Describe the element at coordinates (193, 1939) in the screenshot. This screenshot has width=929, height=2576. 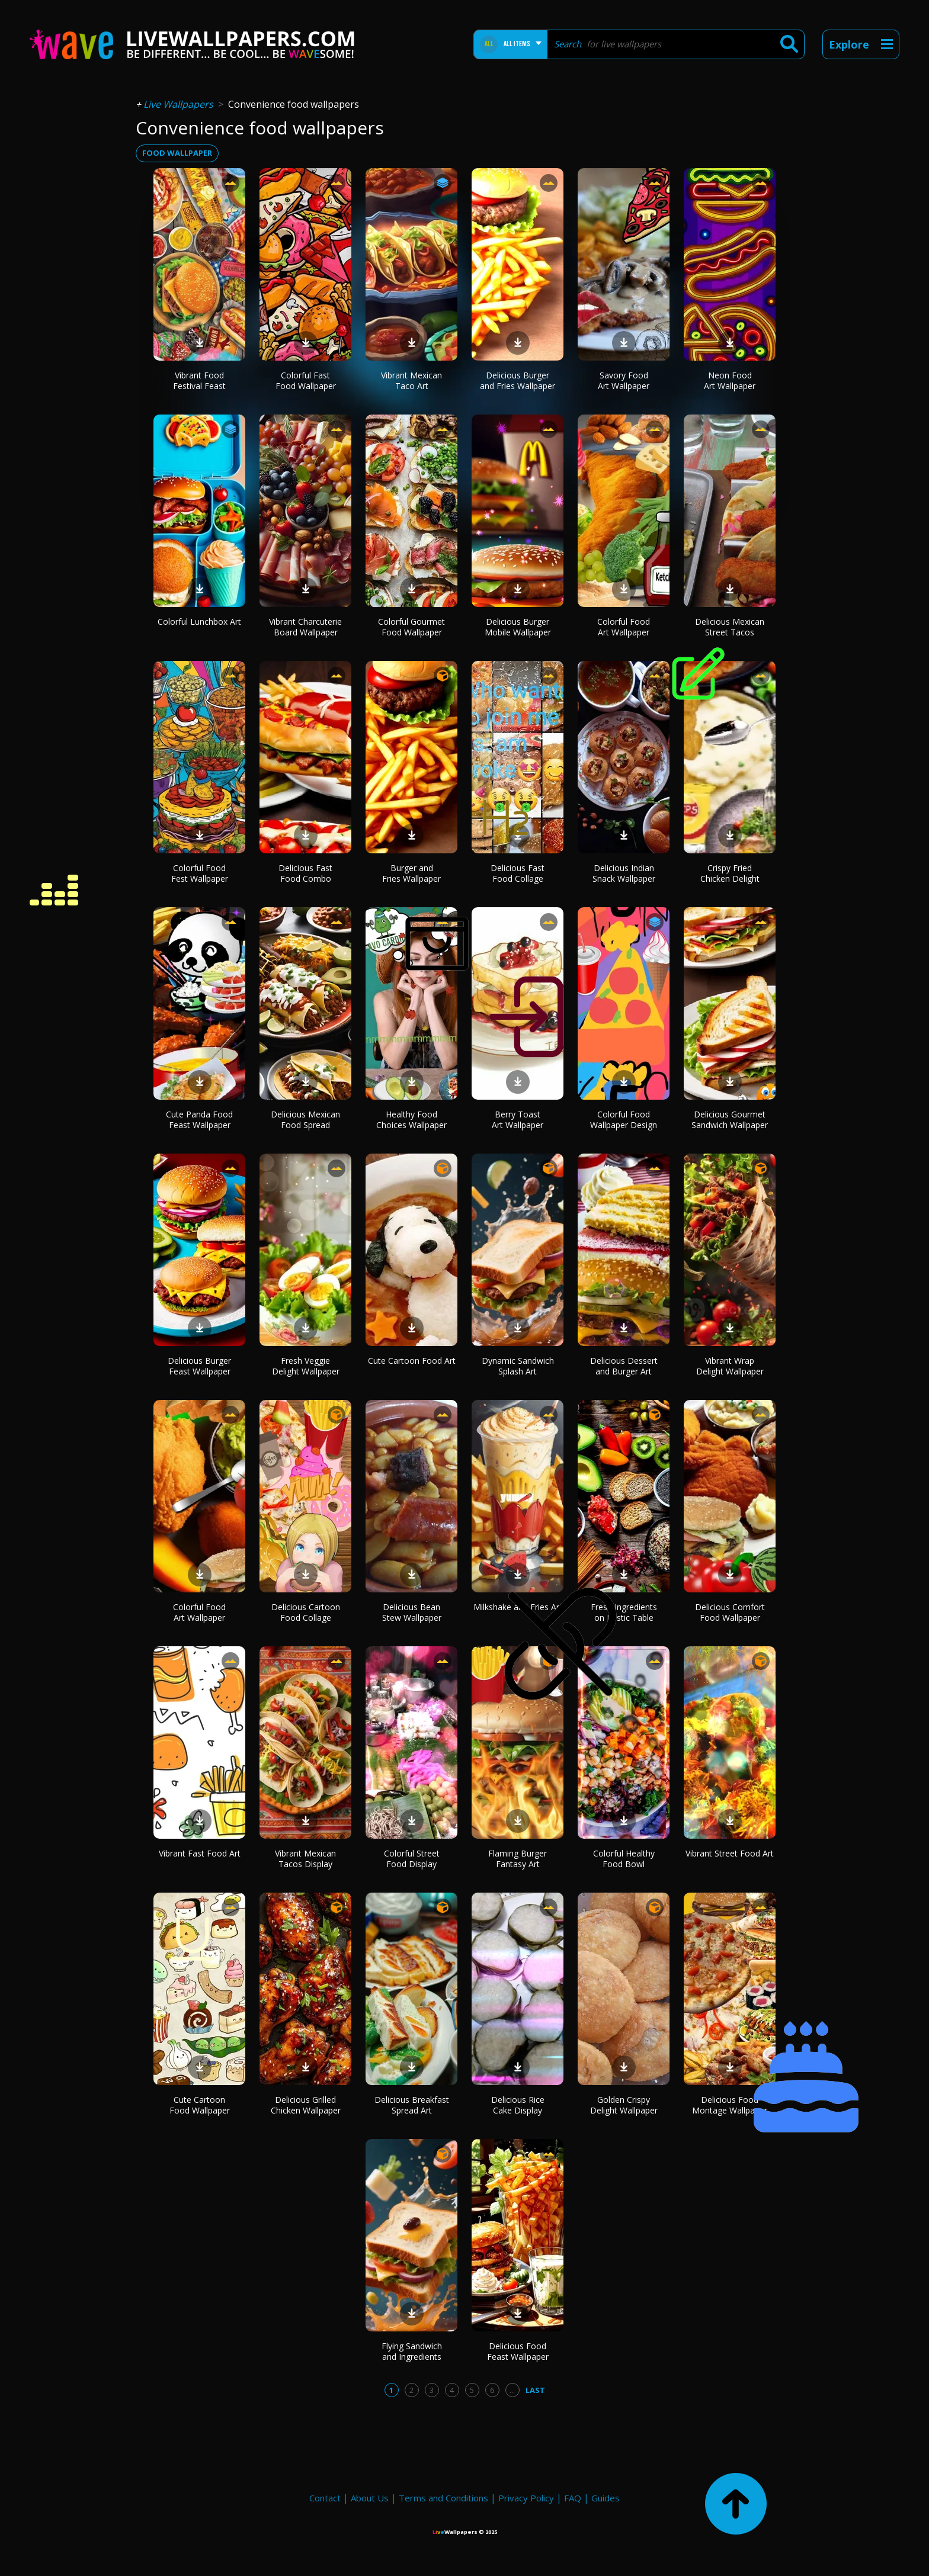
I see `apply underline formatting to selected text` at that location.